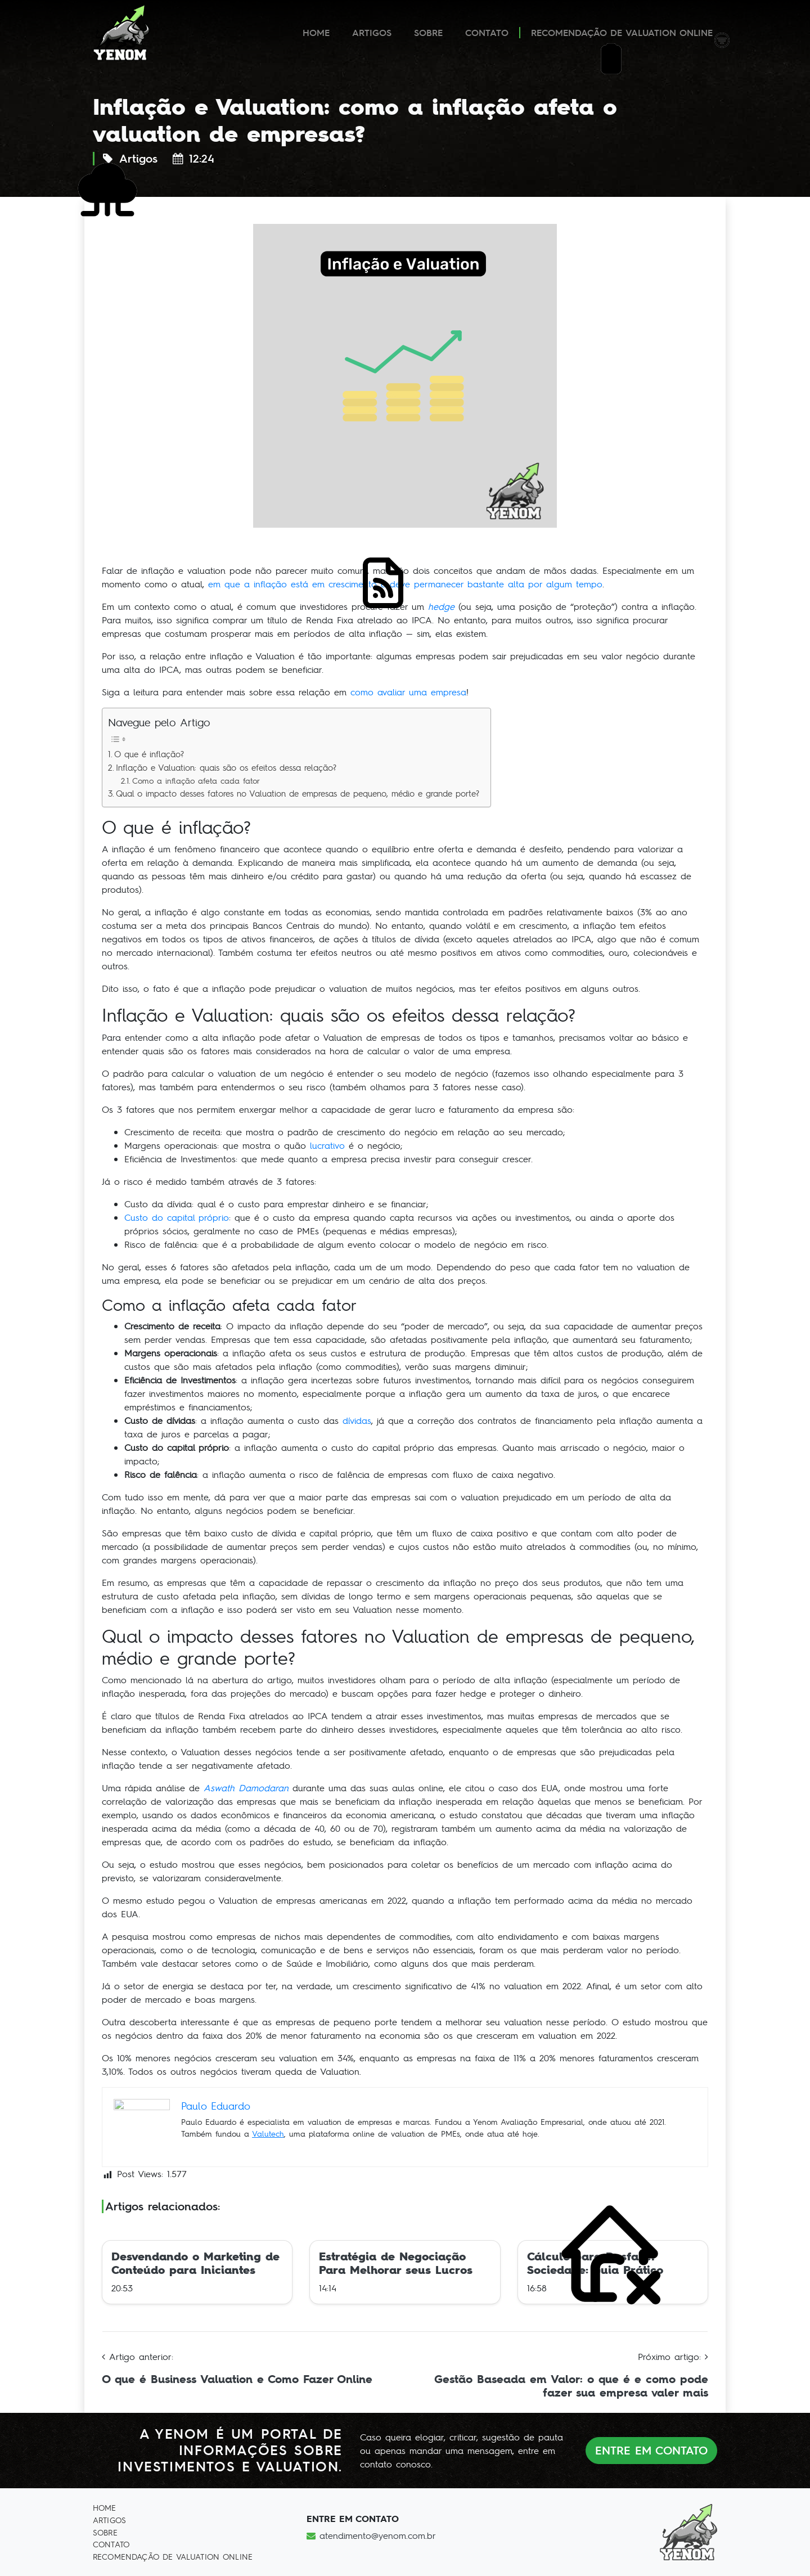 This screenshot has width=810, height=2576. Describe the element at coordinates (107, 190) in the screenshot. I see `access cloud computing services` at that location.